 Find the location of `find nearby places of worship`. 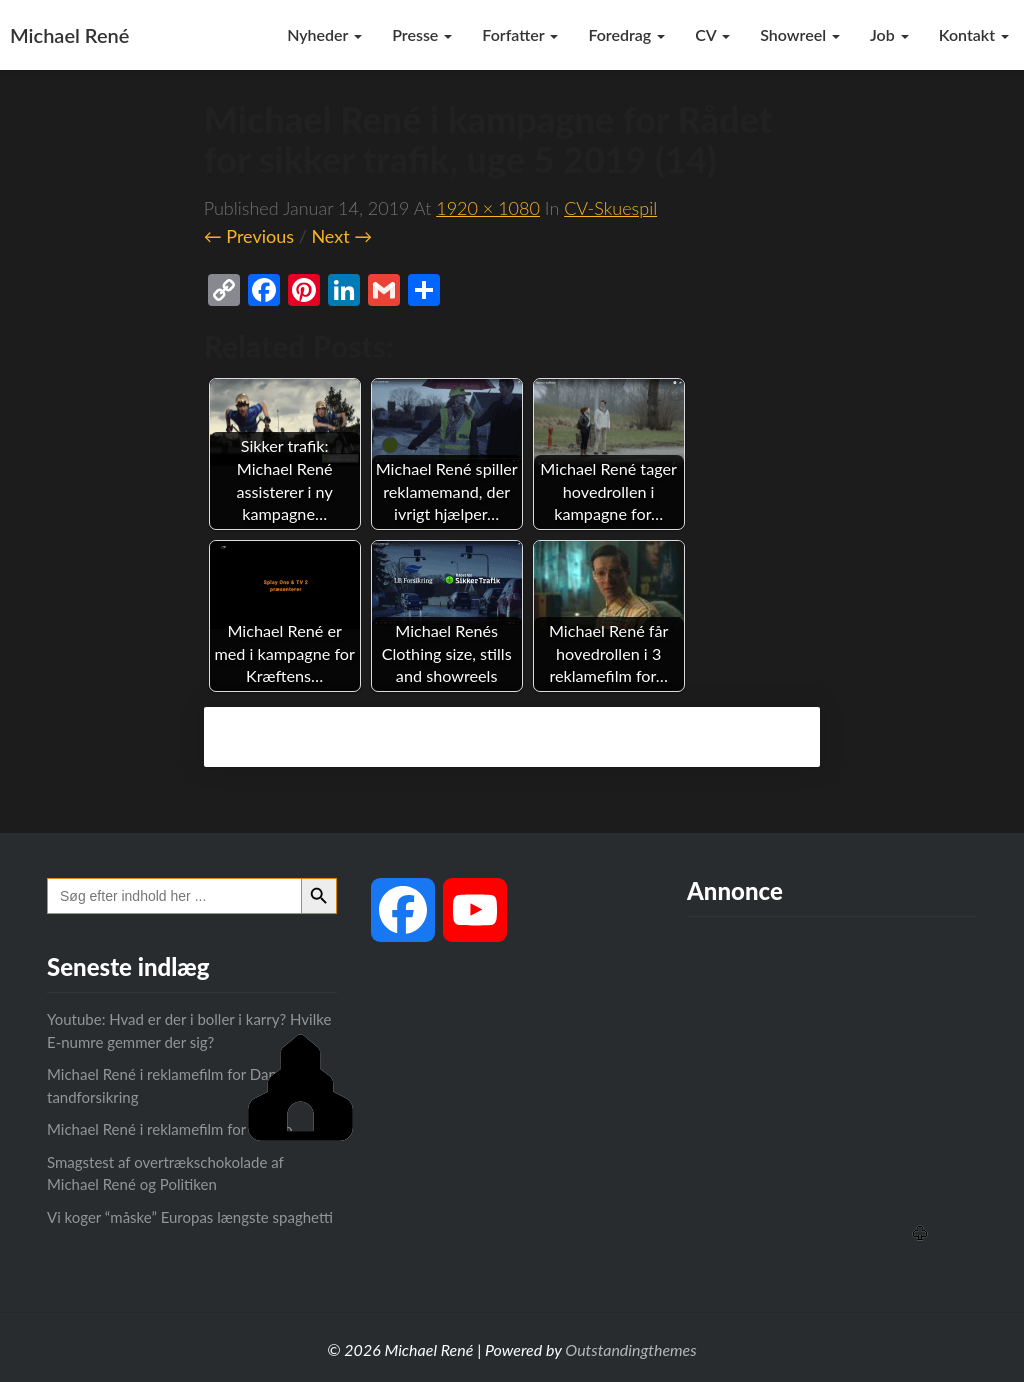

find nearby places of worship is located at coordinates (300, 1088).